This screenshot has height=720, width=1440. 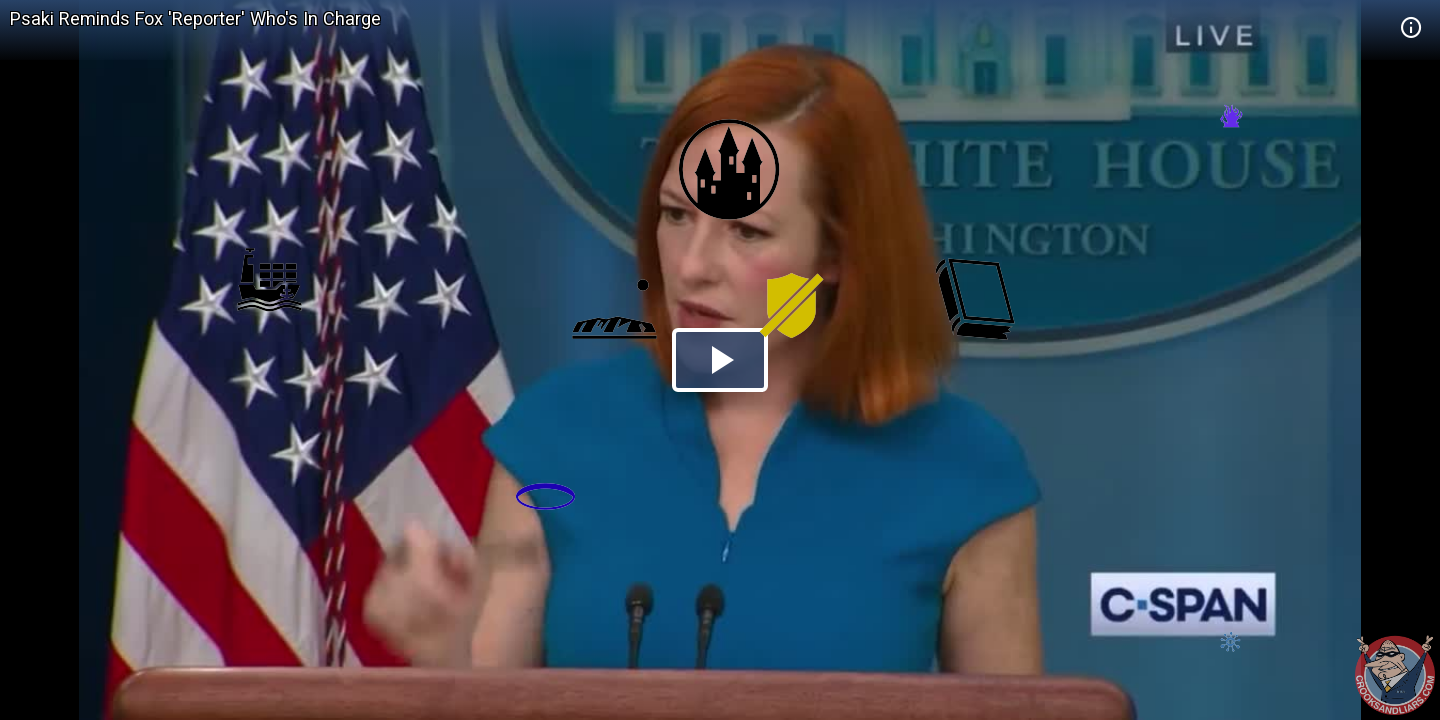 I want to click on indicates a celebration or special event, so click(x=1231, y=116).